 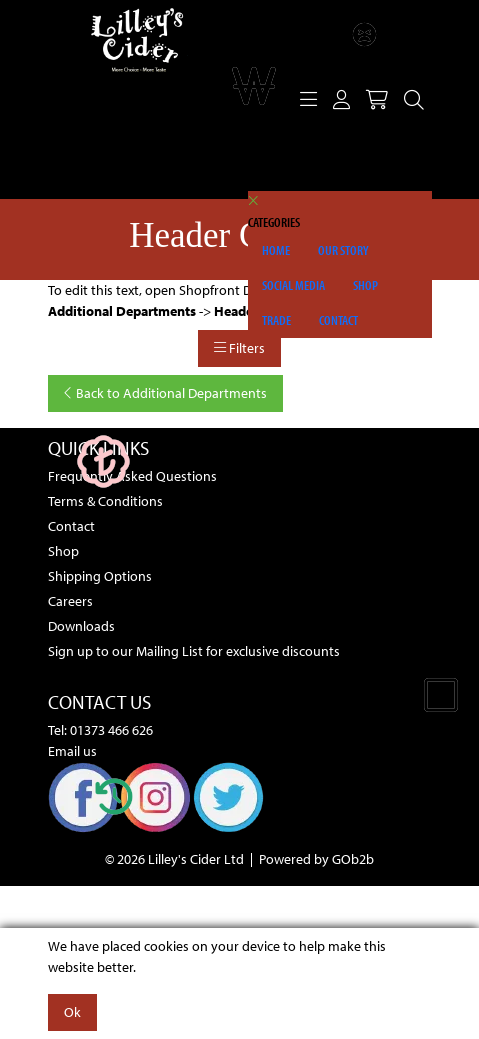 What do you see at coordinates (114, 796) in the screenshot?
I see `view history or recent activity` at bounding box center [114, 796].